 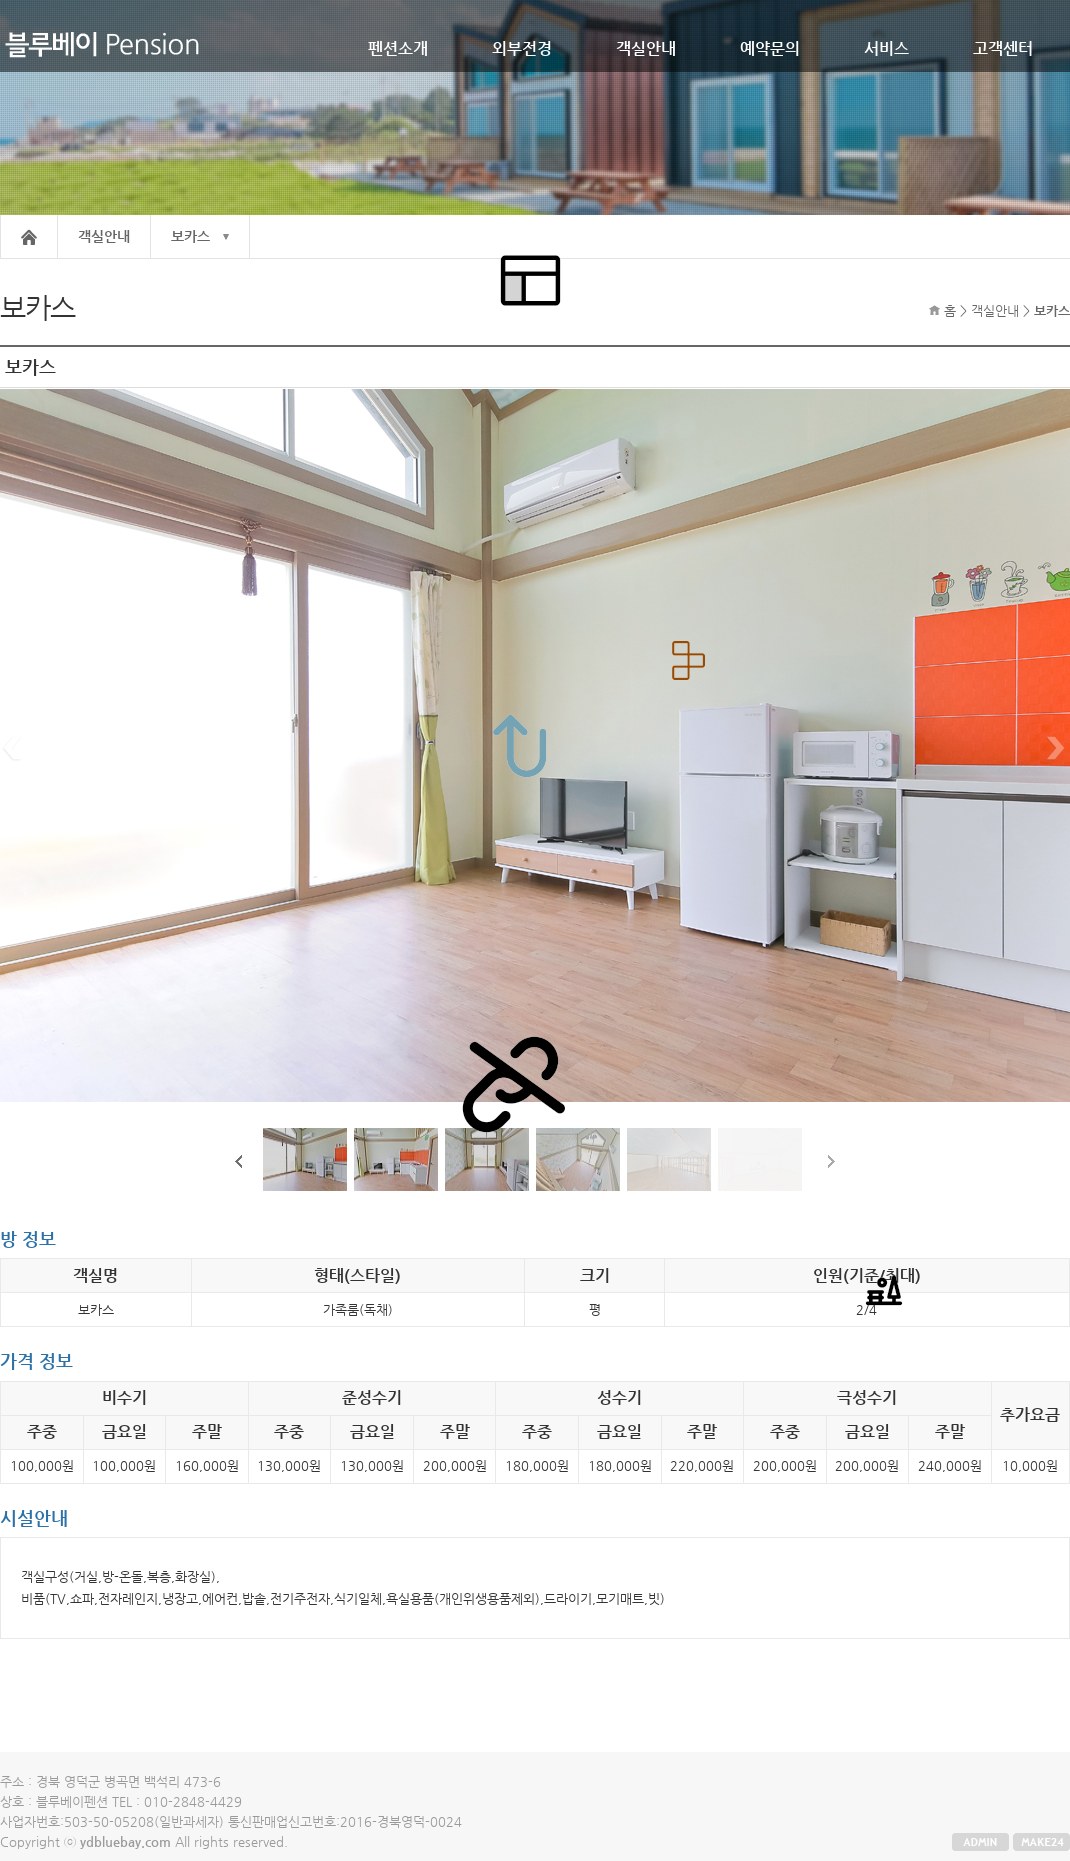 I want to click on switch to layout view, so click(x=530, y=280).